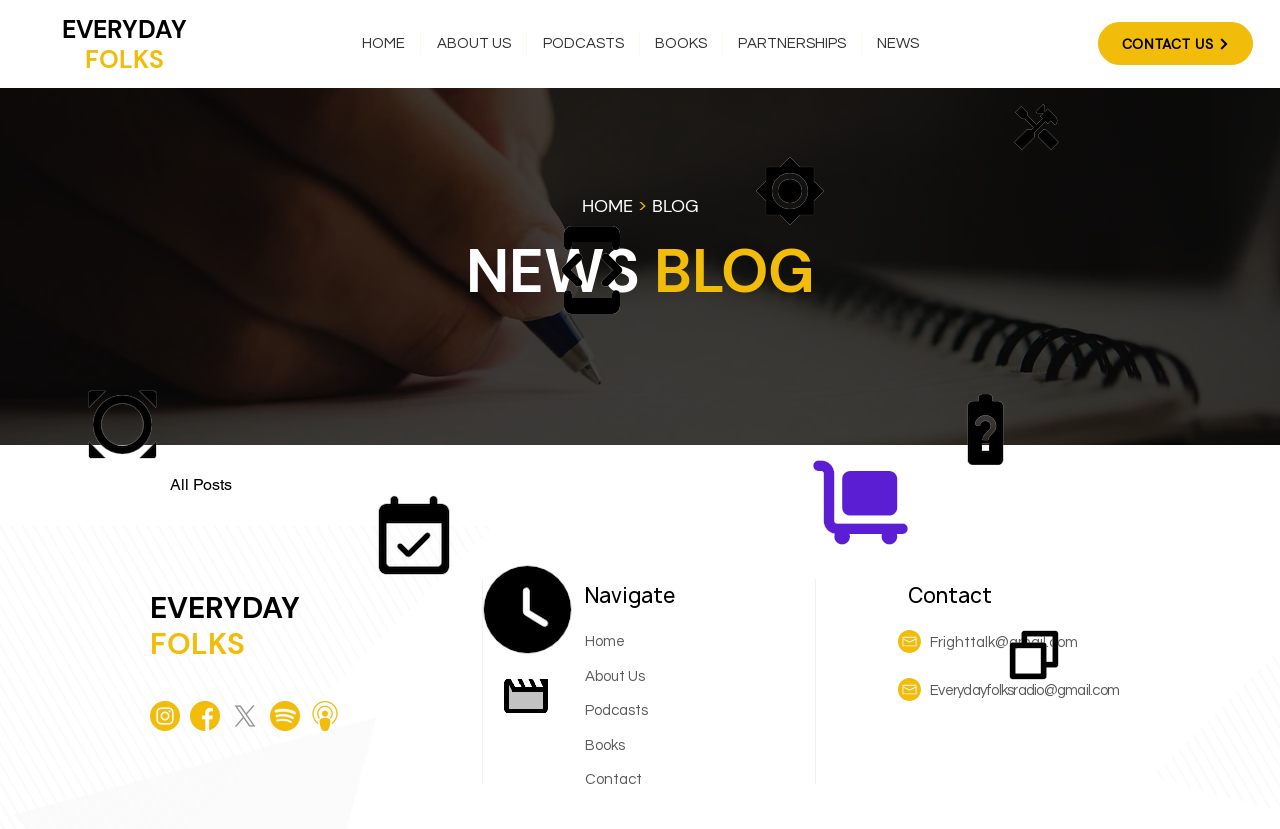 The image size is (1280, 829). I want to click on increase screen brightness, so click(790, 191).